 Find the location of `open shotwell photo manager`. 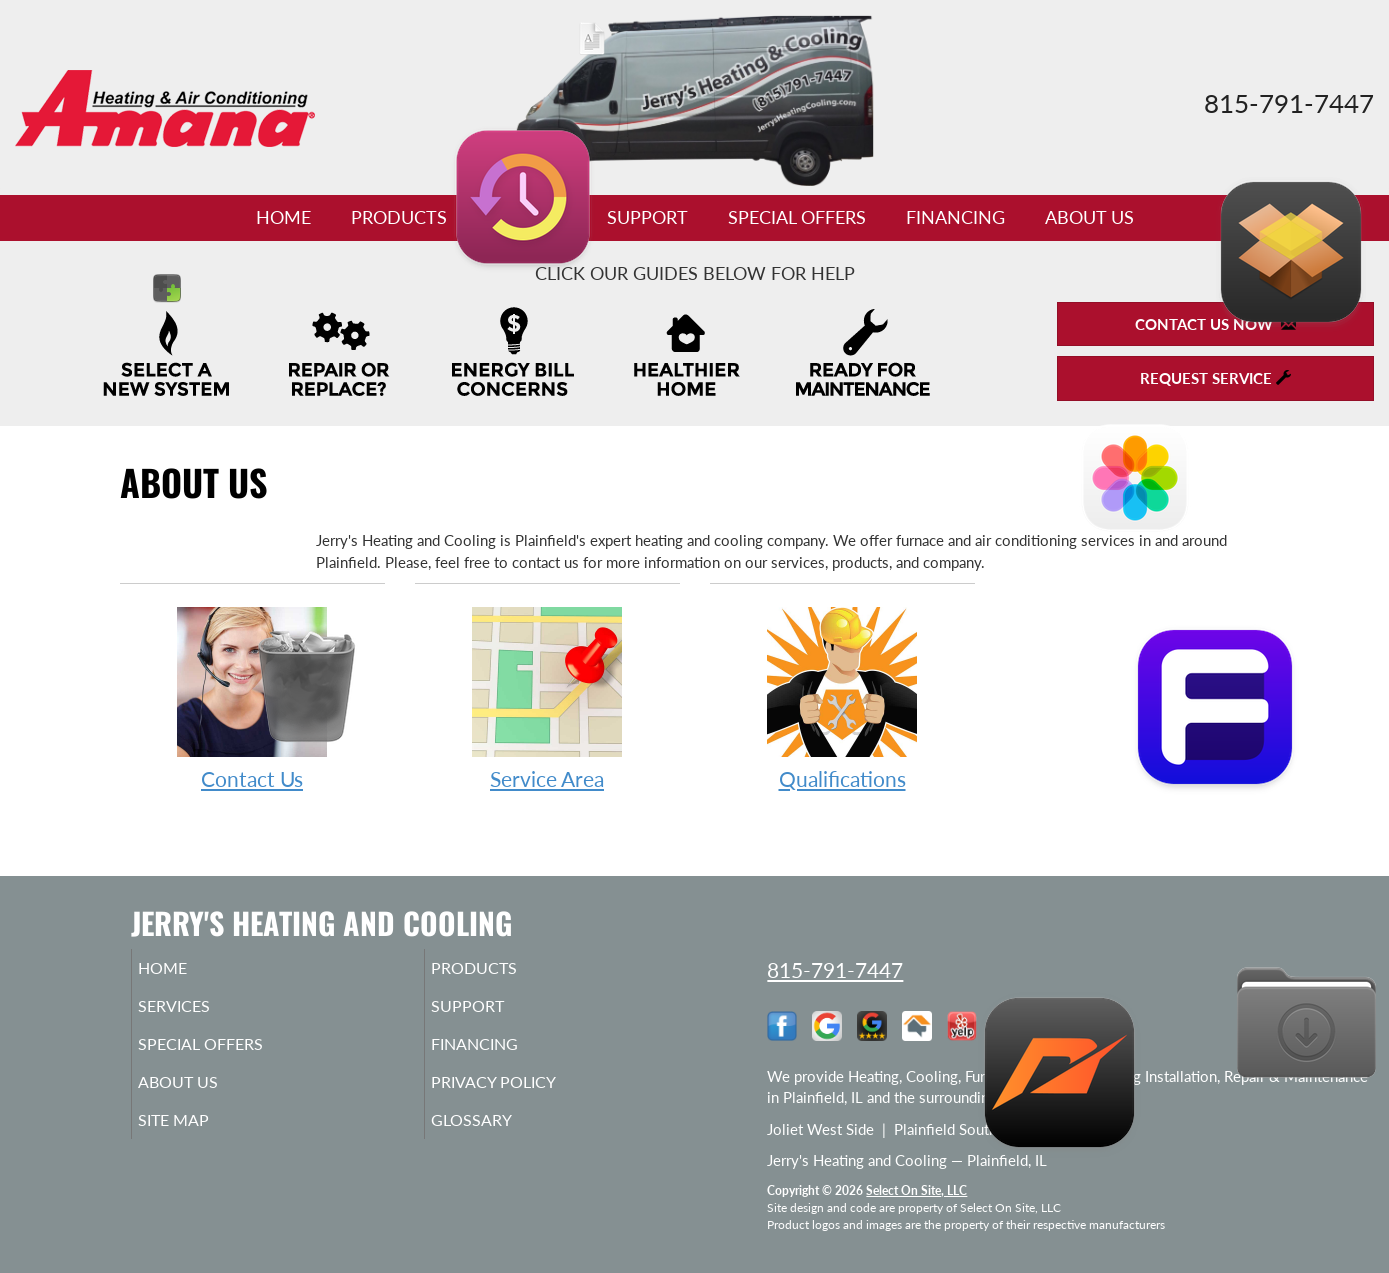

open shotwell photo manager is located at coordinates (1135, 478).